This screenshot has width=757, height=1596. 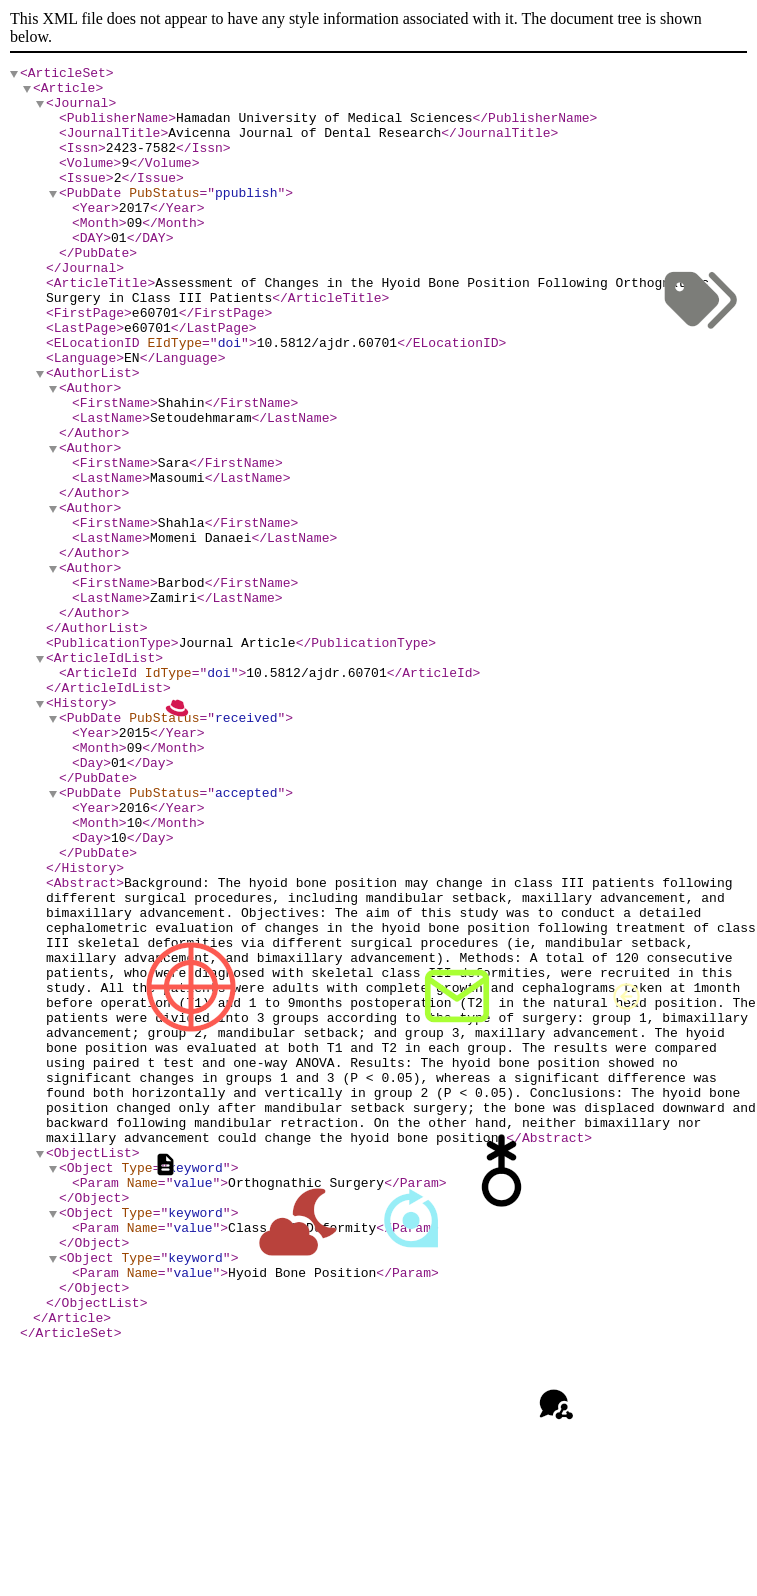 I want to click on view document details, so click(x=165, y=1164).